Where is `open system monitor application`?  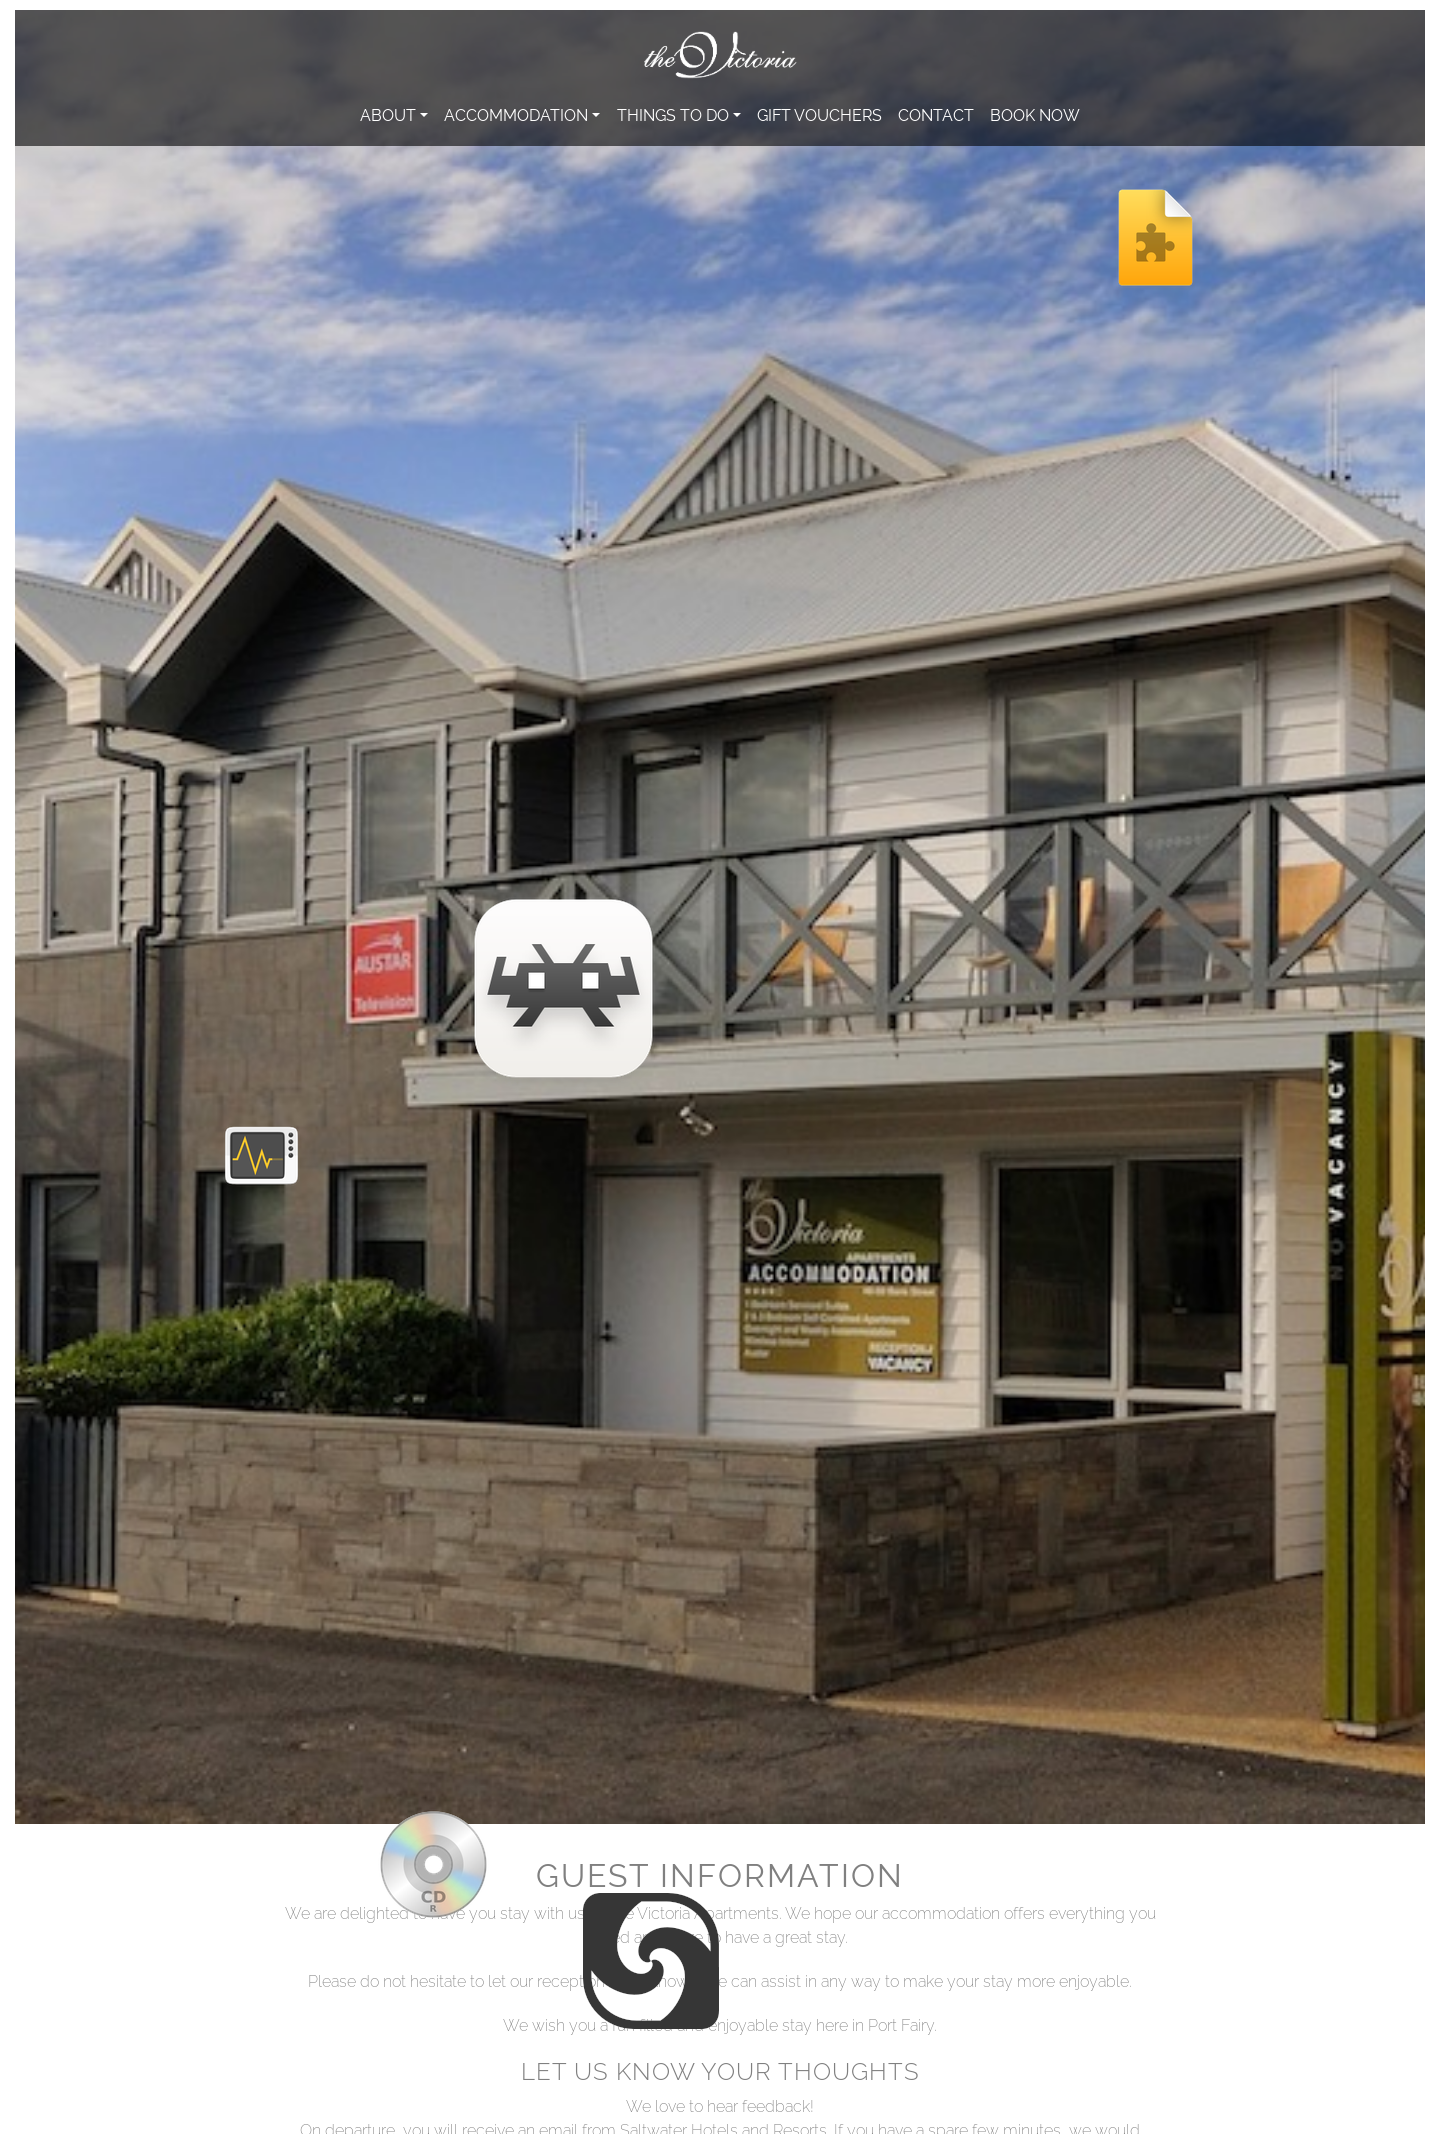
open system monitor application is located at coordinates (261, 1155).